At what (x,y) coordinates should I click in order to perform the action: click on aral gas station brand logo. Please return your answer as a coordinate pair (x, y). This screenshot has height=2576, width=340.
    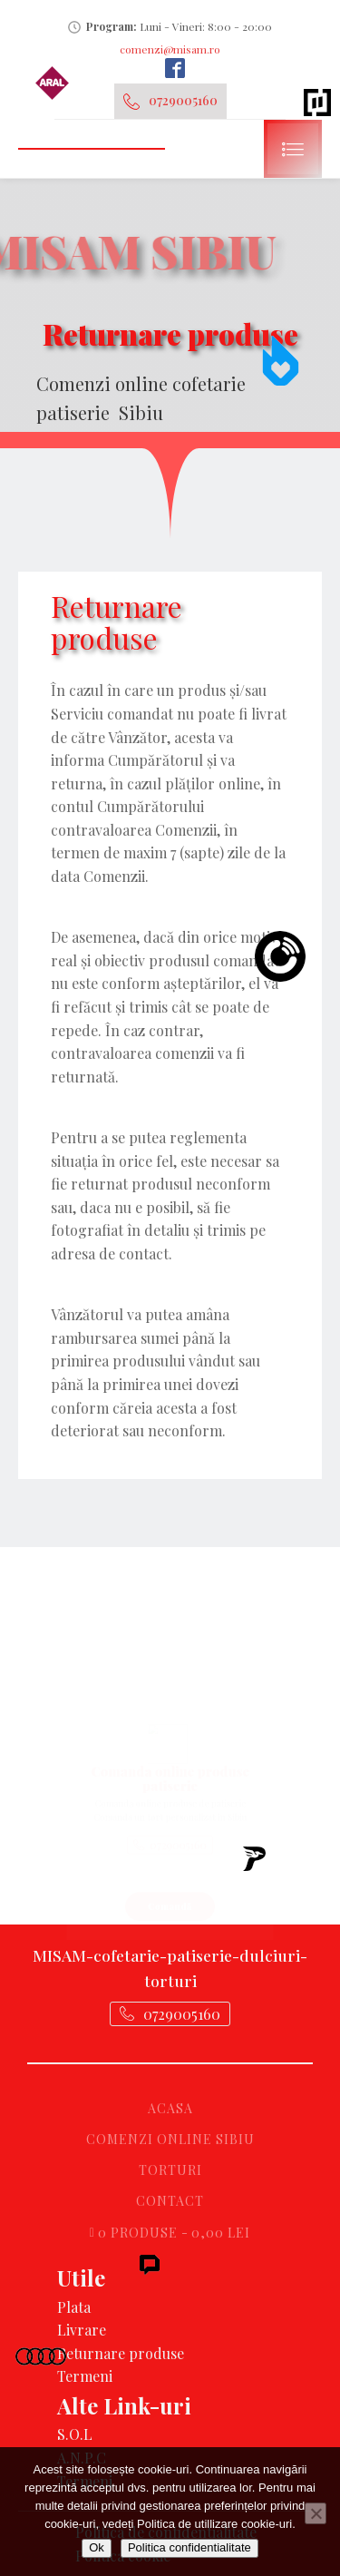
    Looking at the image, I should click on (52, 83).